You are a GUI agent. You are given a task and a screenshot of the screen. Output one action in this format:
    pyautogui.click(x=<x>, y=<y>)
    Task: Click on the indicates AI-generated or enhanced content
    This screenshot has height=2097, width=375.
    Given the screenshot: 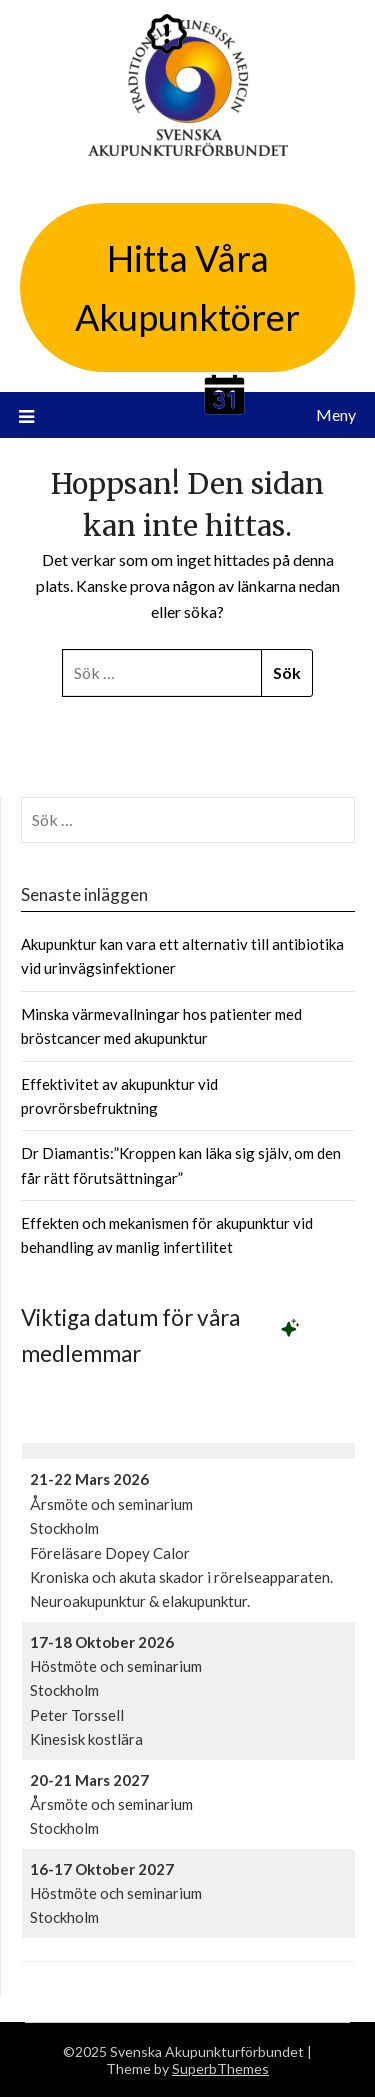 What is the action you would take?
    pyautogui.click(x=290, y=1328)
    